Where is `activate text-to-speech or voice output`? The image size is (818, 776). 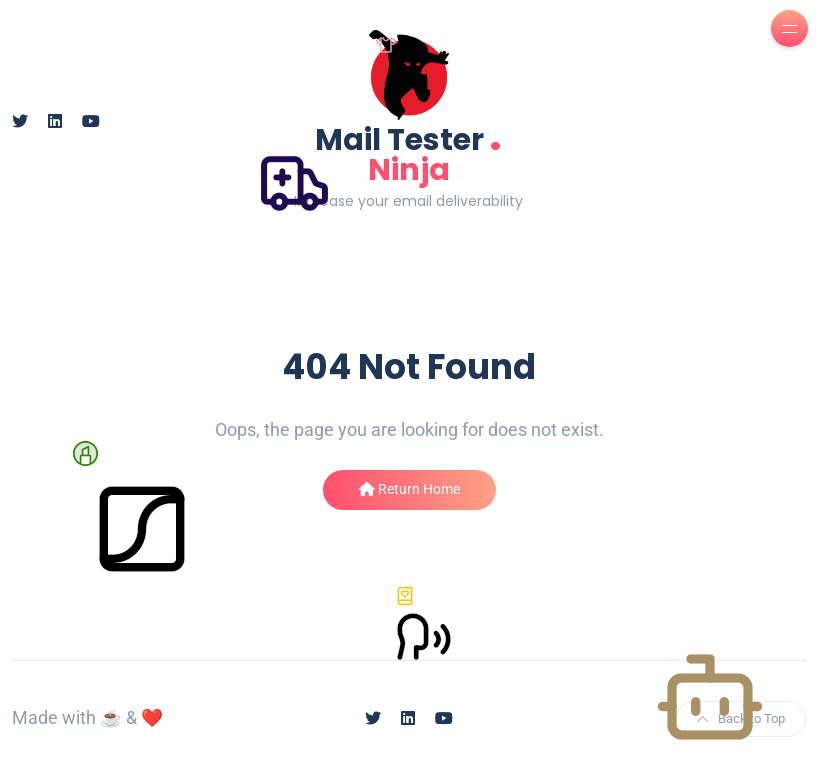 activate text-to-speech or voice output is located at coordinates (424, 638).